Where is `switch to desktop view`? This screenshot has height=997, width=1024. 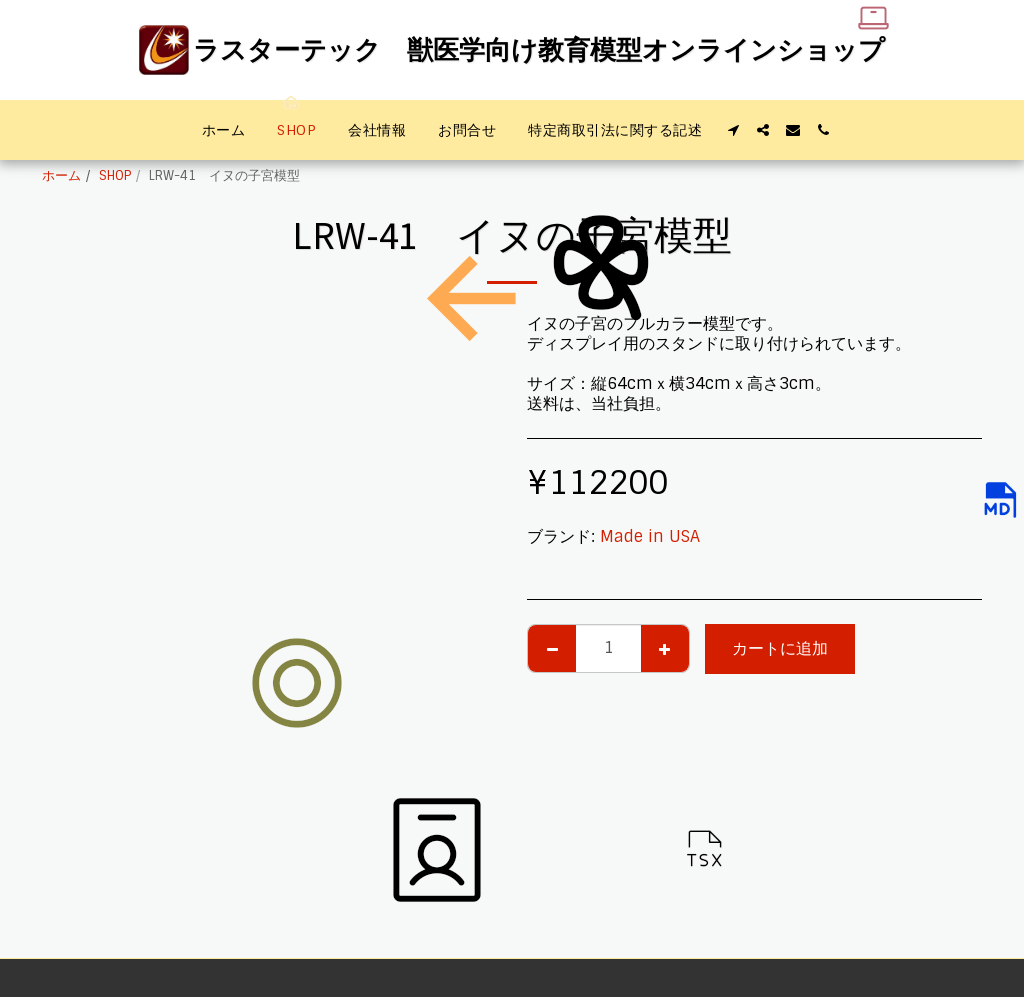
switch to desktop view is located at coordinates (873, 17).